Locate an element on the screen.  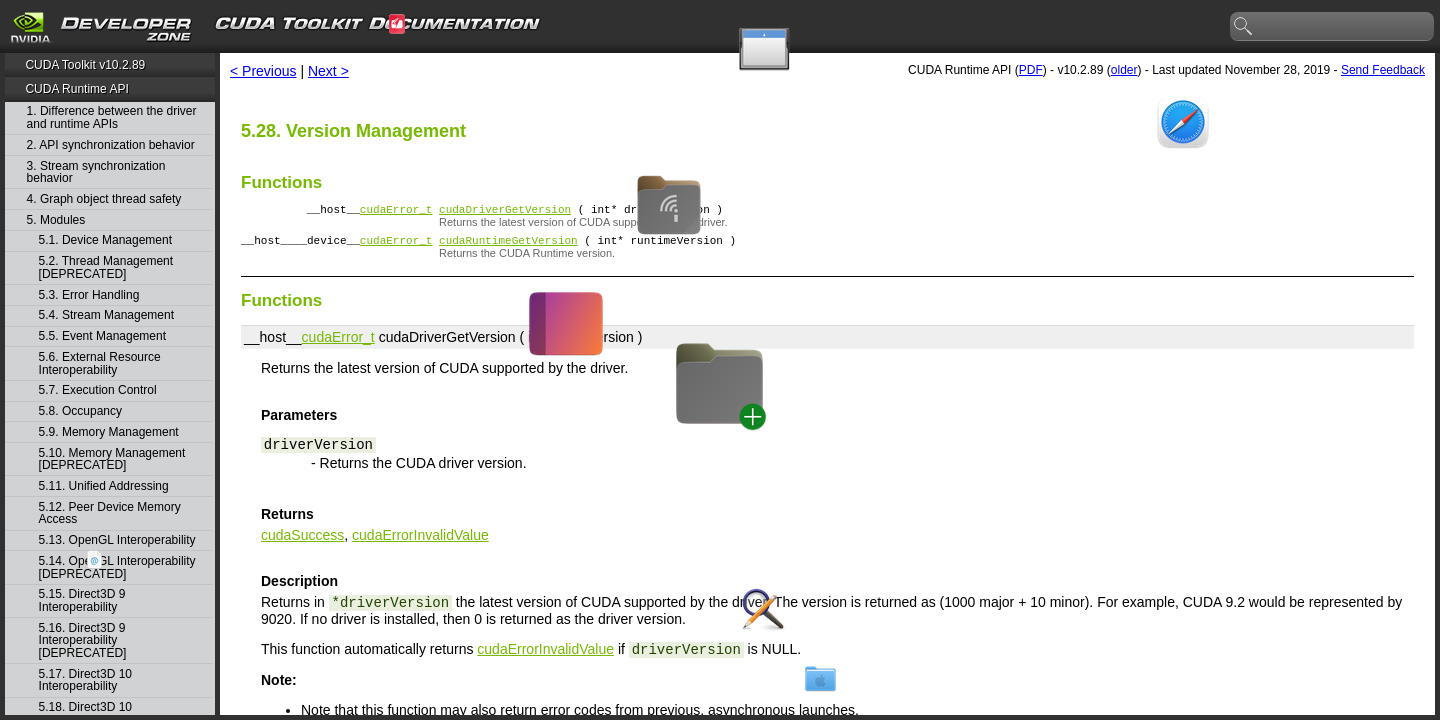
an eps vector image file is located at coordinates (397, 24).